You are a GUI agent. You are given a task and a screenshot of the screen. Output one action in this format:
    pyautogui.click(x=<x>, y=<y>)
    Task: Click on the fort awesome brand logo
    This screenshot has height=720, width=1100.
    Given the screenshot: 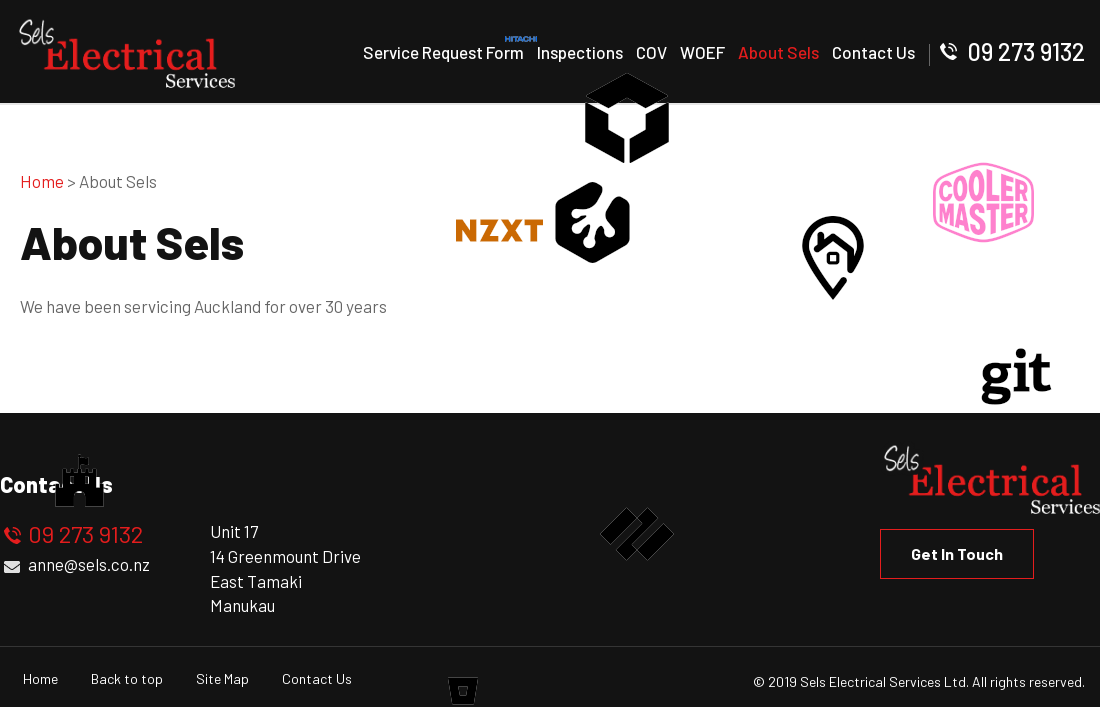 What is the action you would take?
    pyautogui.click(x=79, y=480)
    